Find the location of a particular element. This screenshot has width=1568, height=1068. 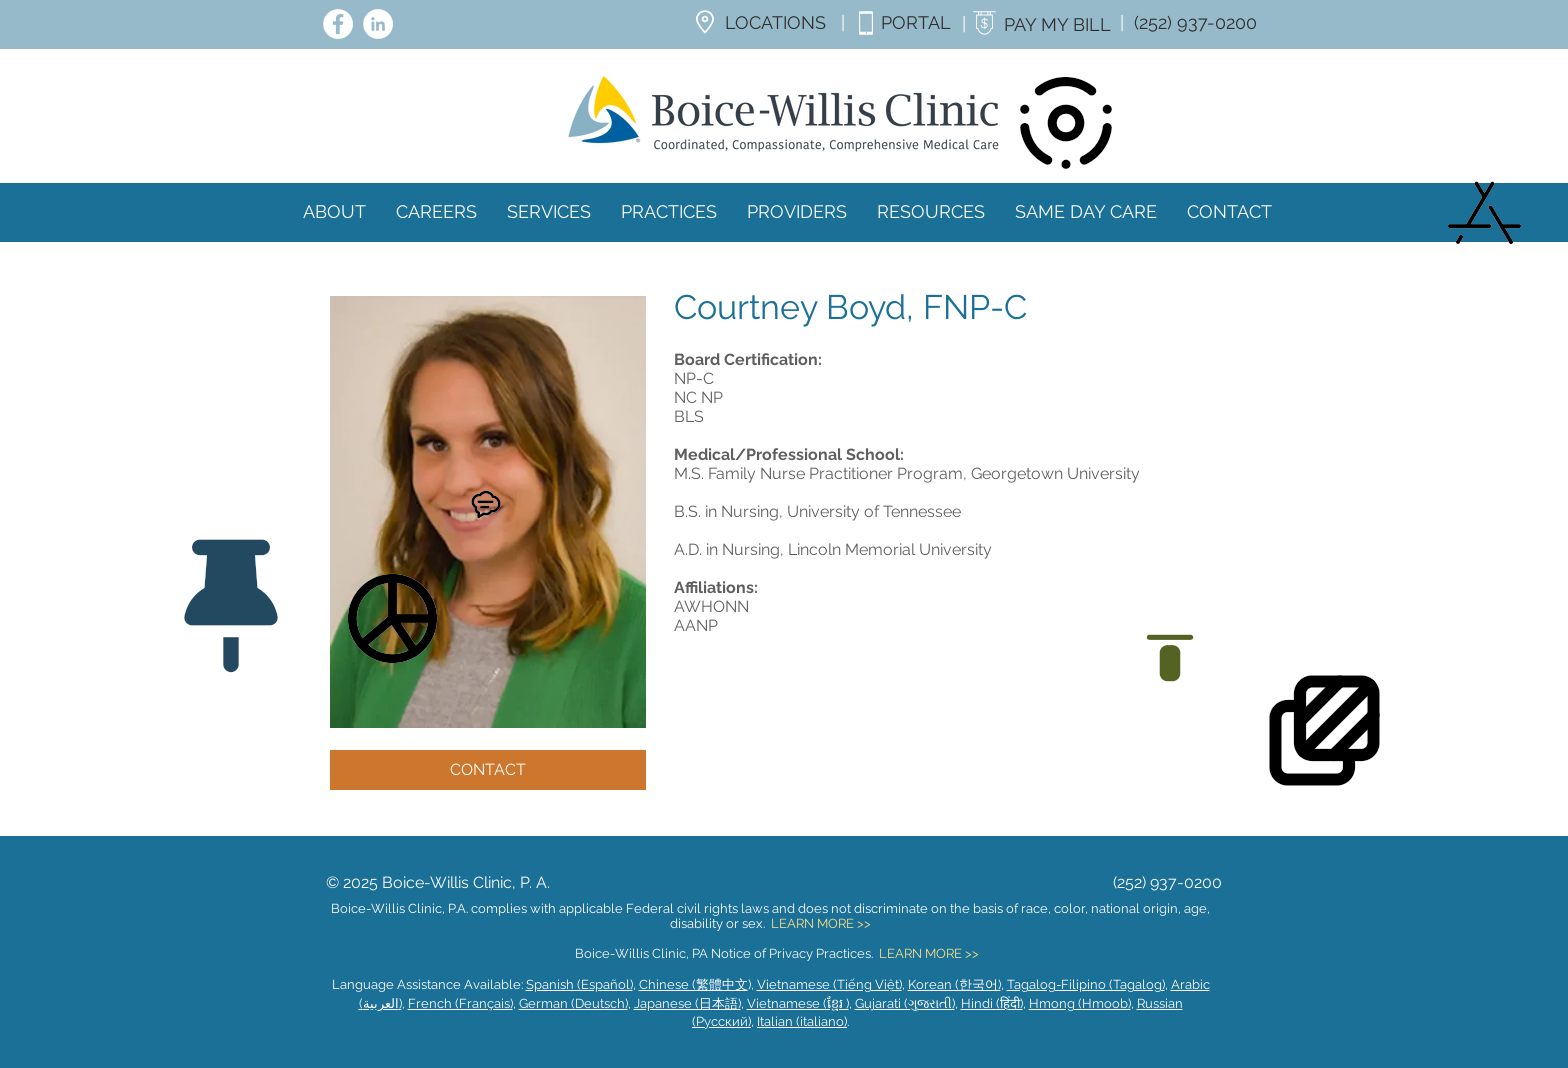

align selected element to top is located at coordinates (1170, 658).